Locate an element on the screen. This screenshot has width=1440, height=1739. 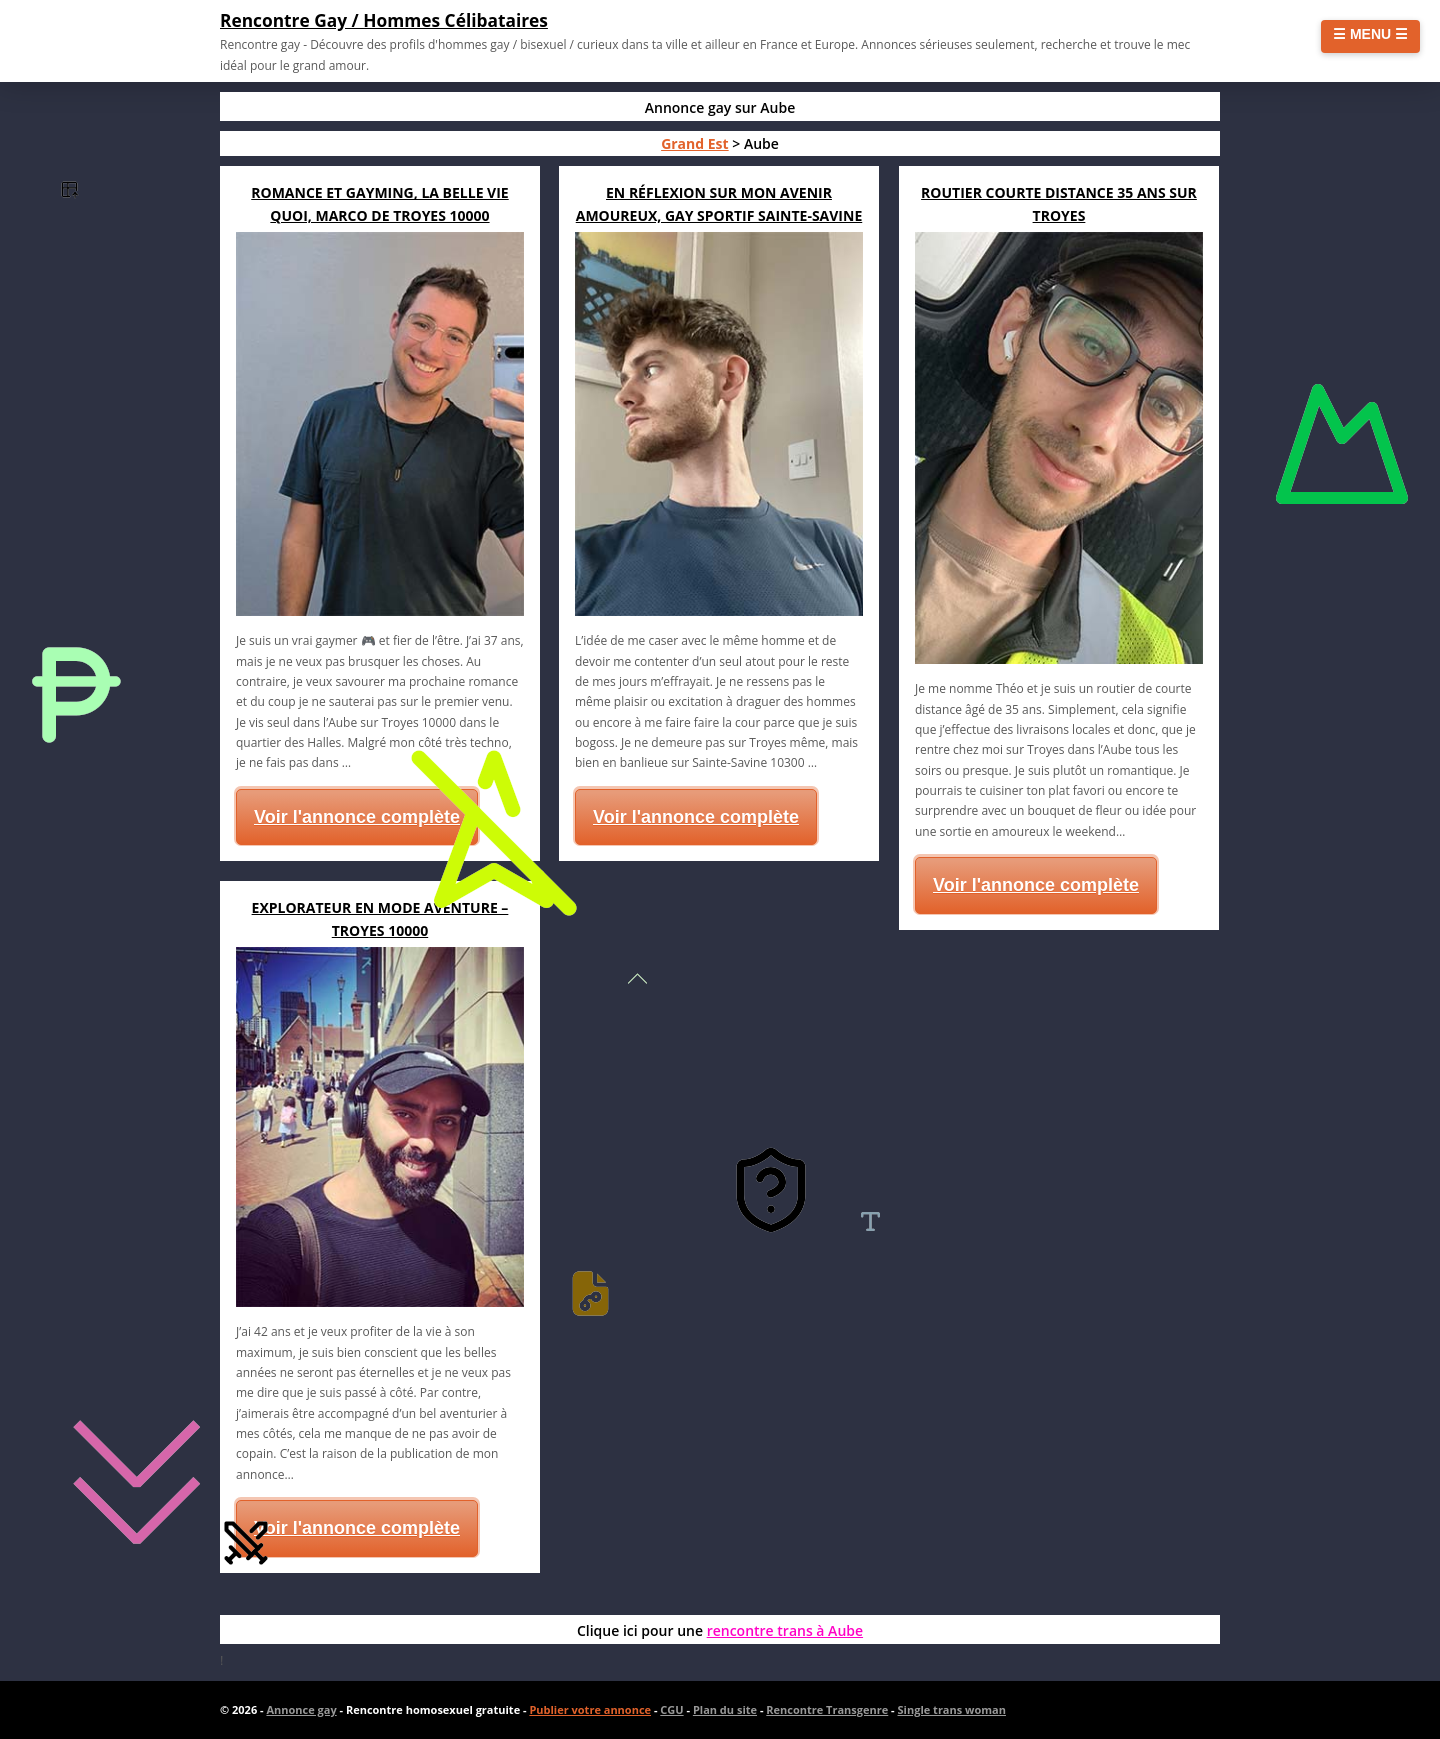
view outdoor or nature-related content is located at coordinates (1342, 444).